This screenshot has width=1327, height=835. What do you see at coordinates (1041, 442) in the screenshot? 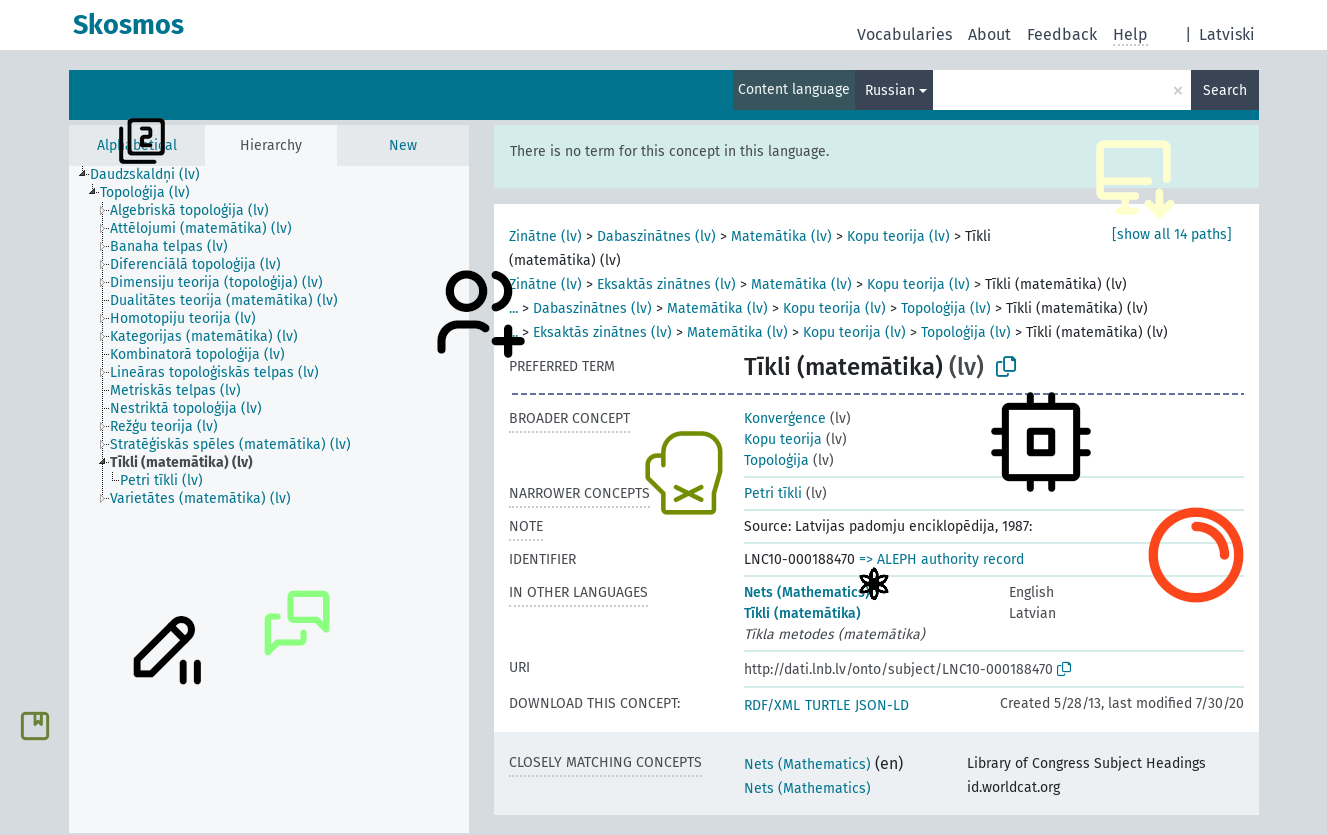
I see `view system processor information` at bounding box center [1041, 442].